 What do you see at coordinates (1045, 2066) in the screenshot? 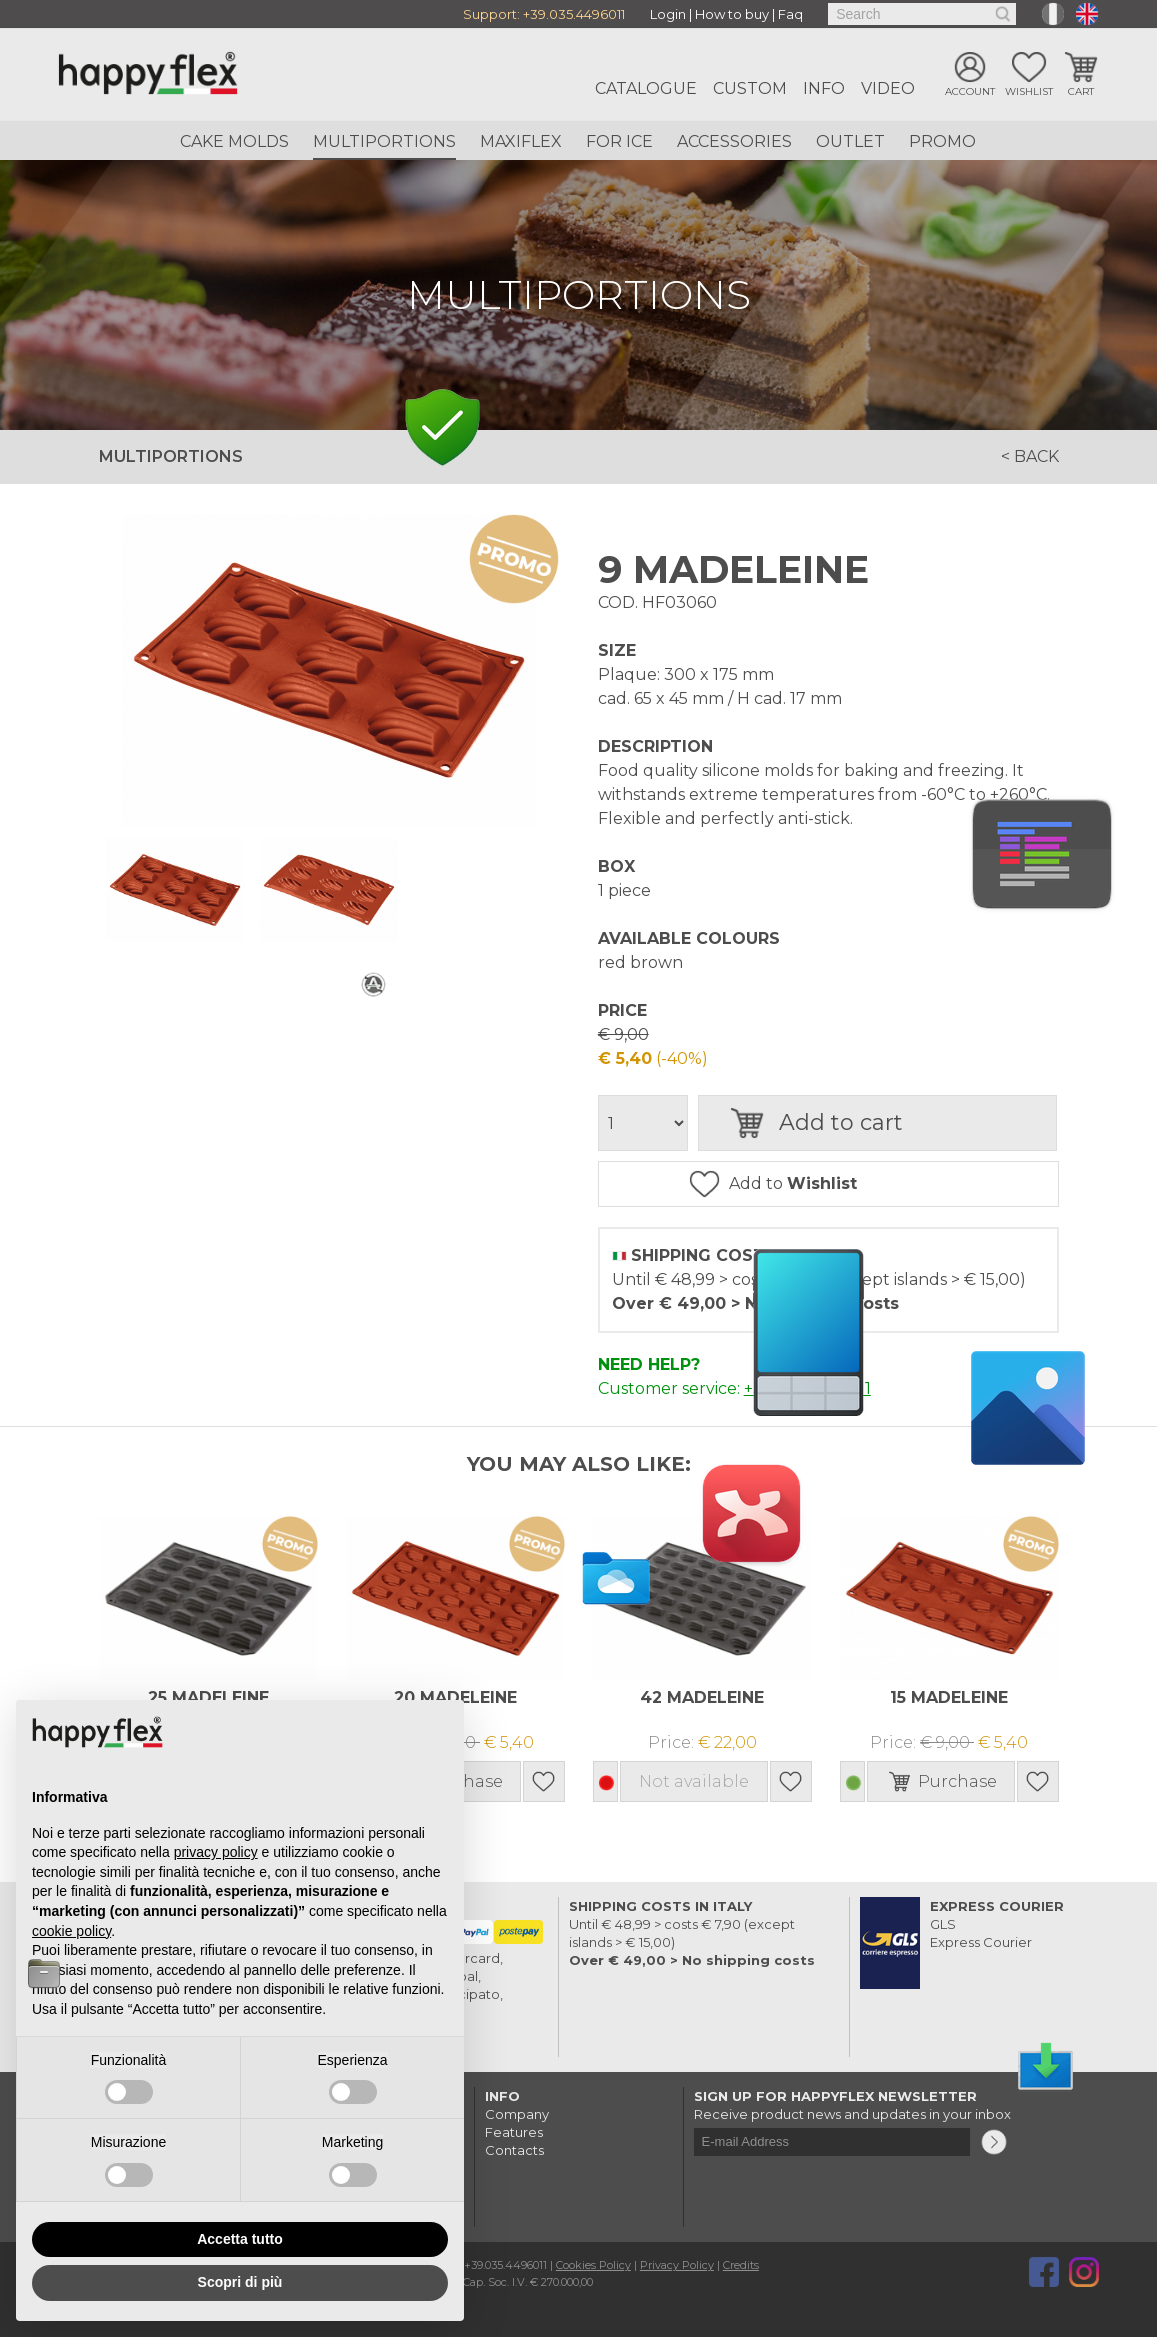
I see `download or install a software package` at bounding box center [1045, 2066].